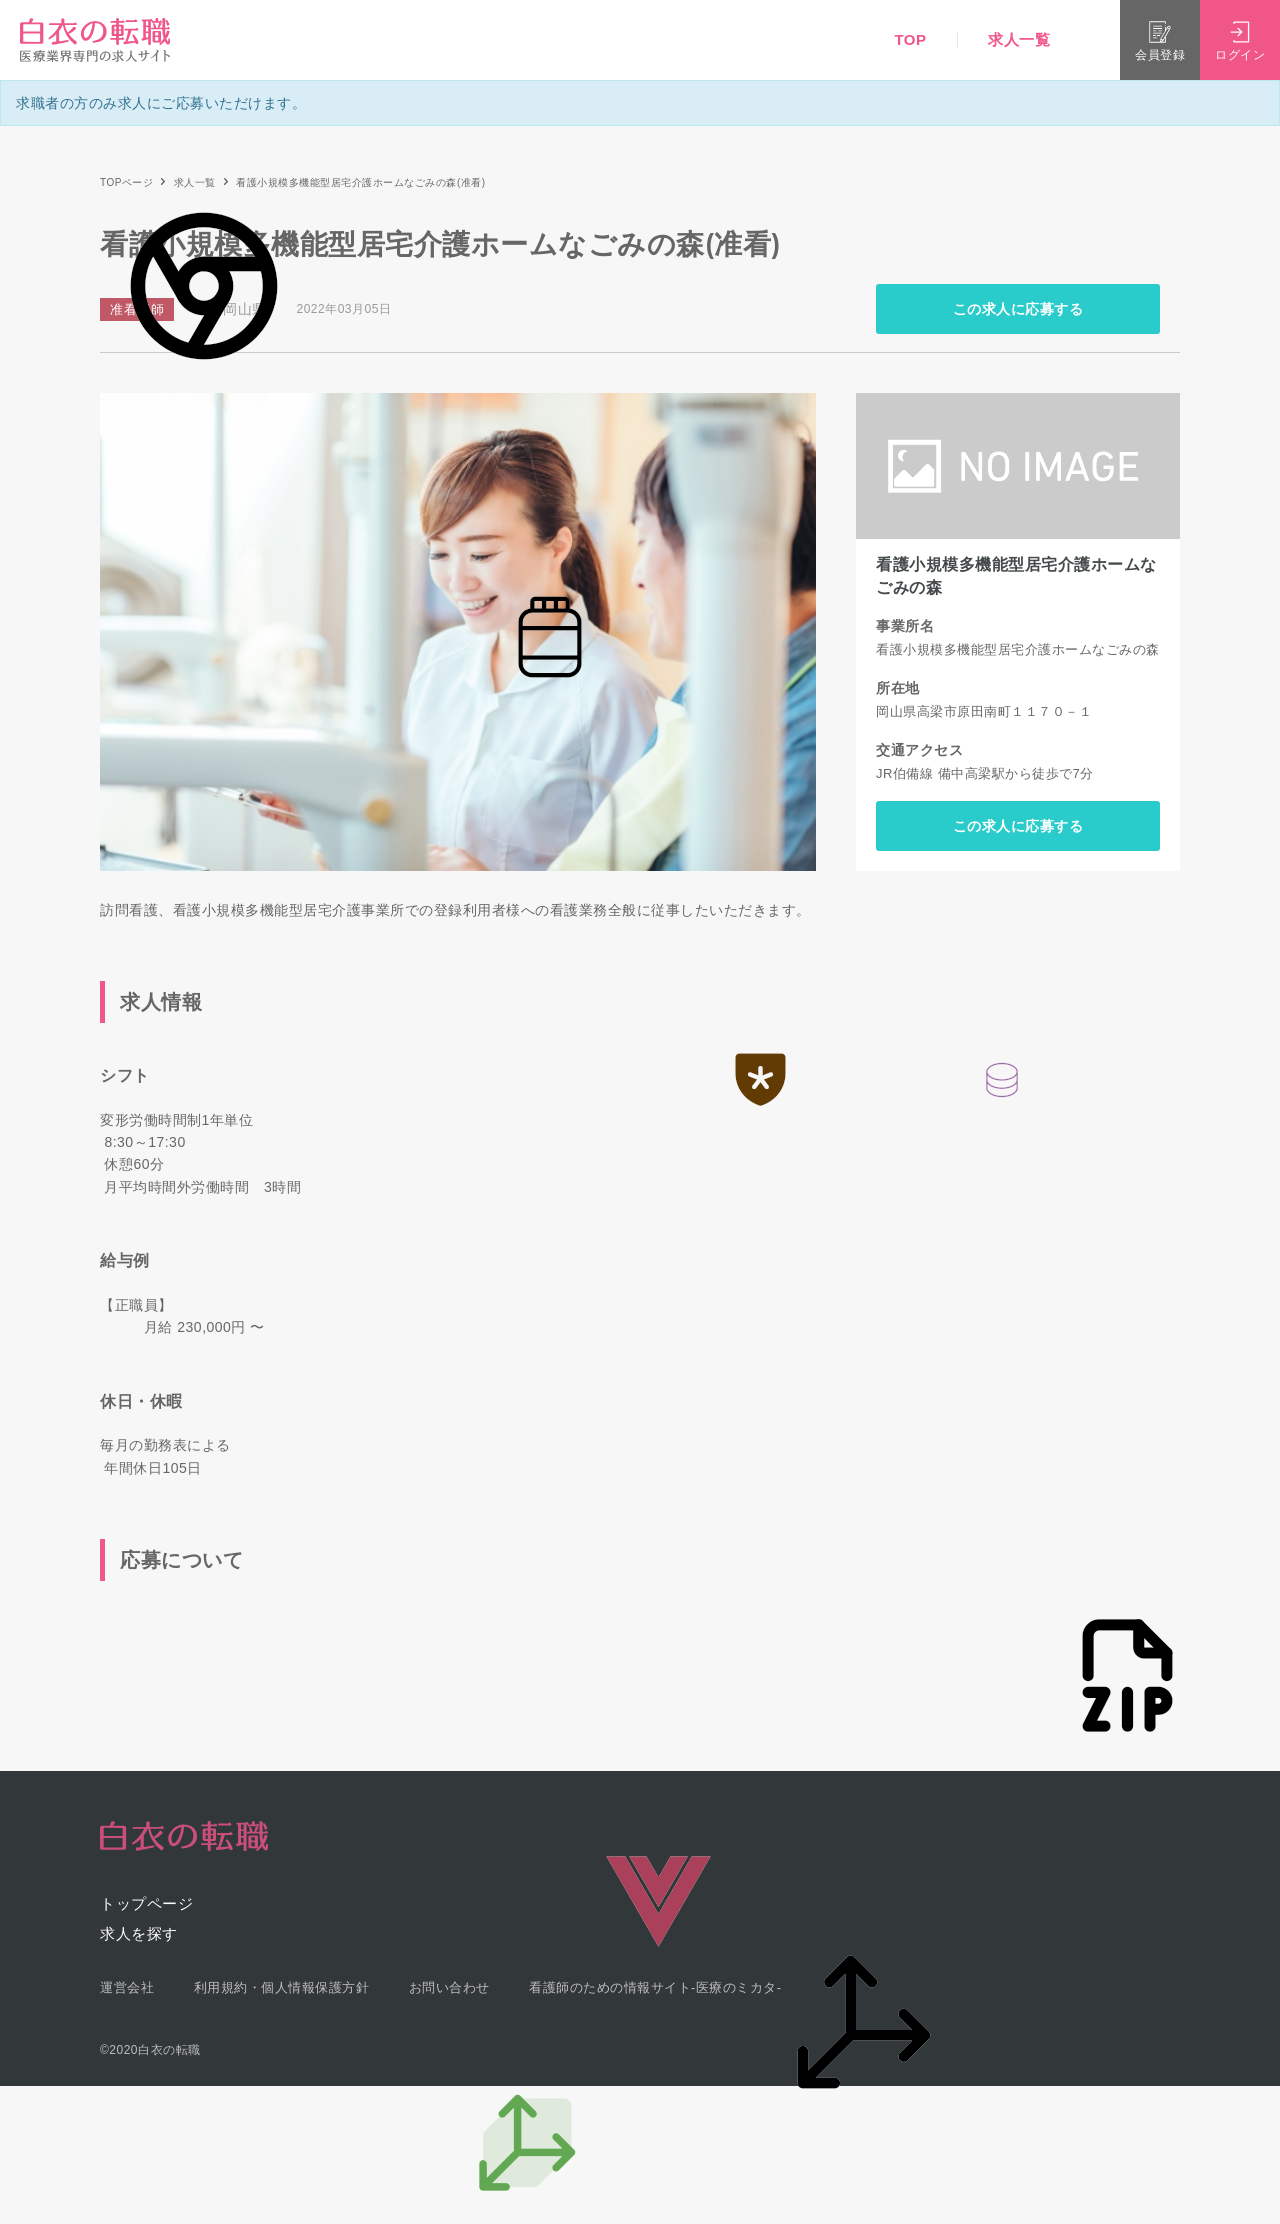  What do you see at coordinates (760, 1076) in the screenshot?
I see `indicates premium or starred security feature` at bounding box center [760, 1076].